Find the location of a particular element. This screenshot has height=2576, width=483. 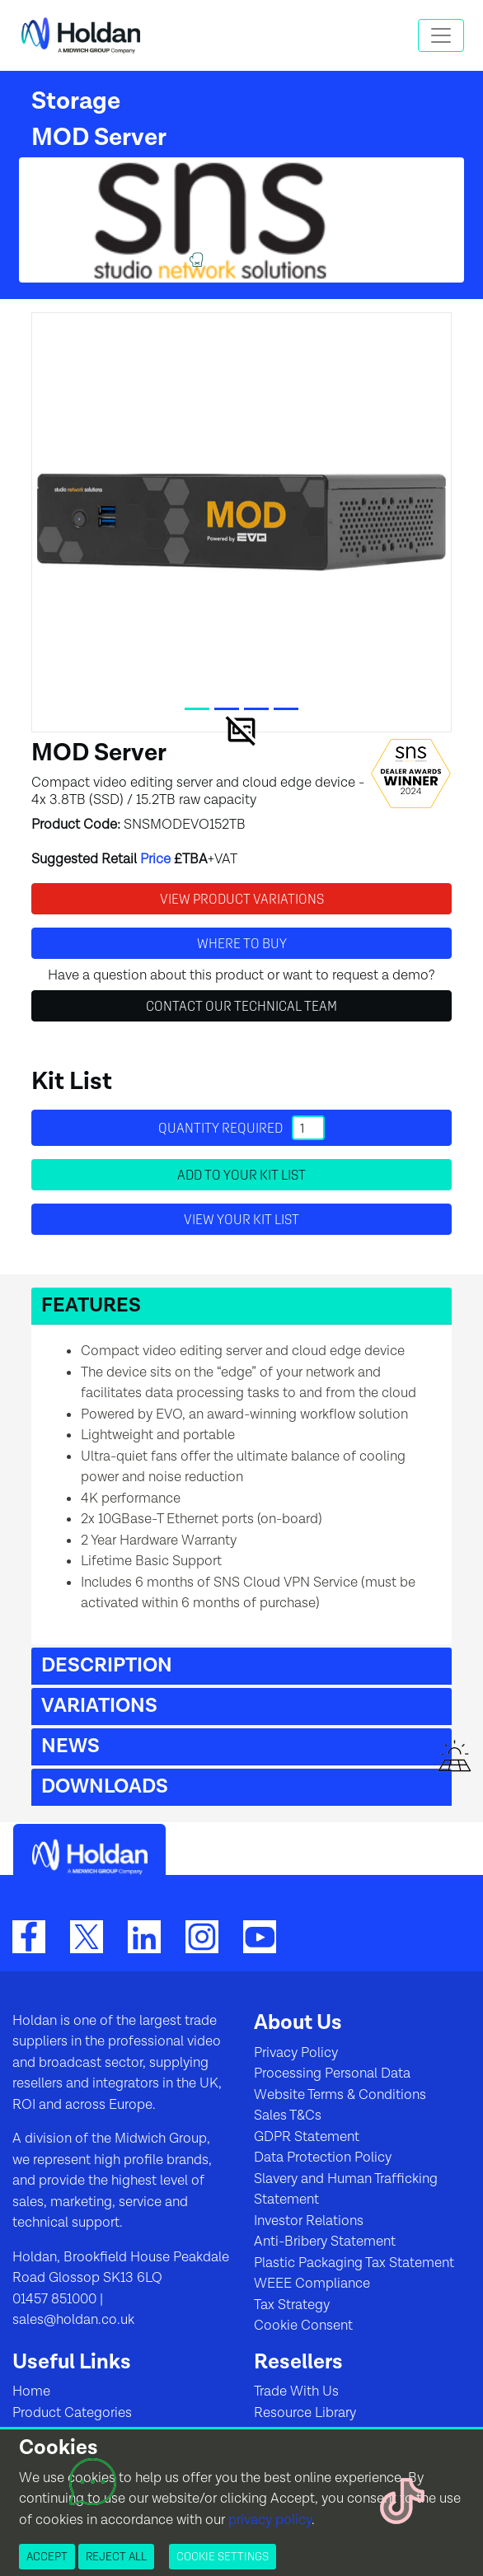

open chat or messaging is located at coordinates (92, 2481).